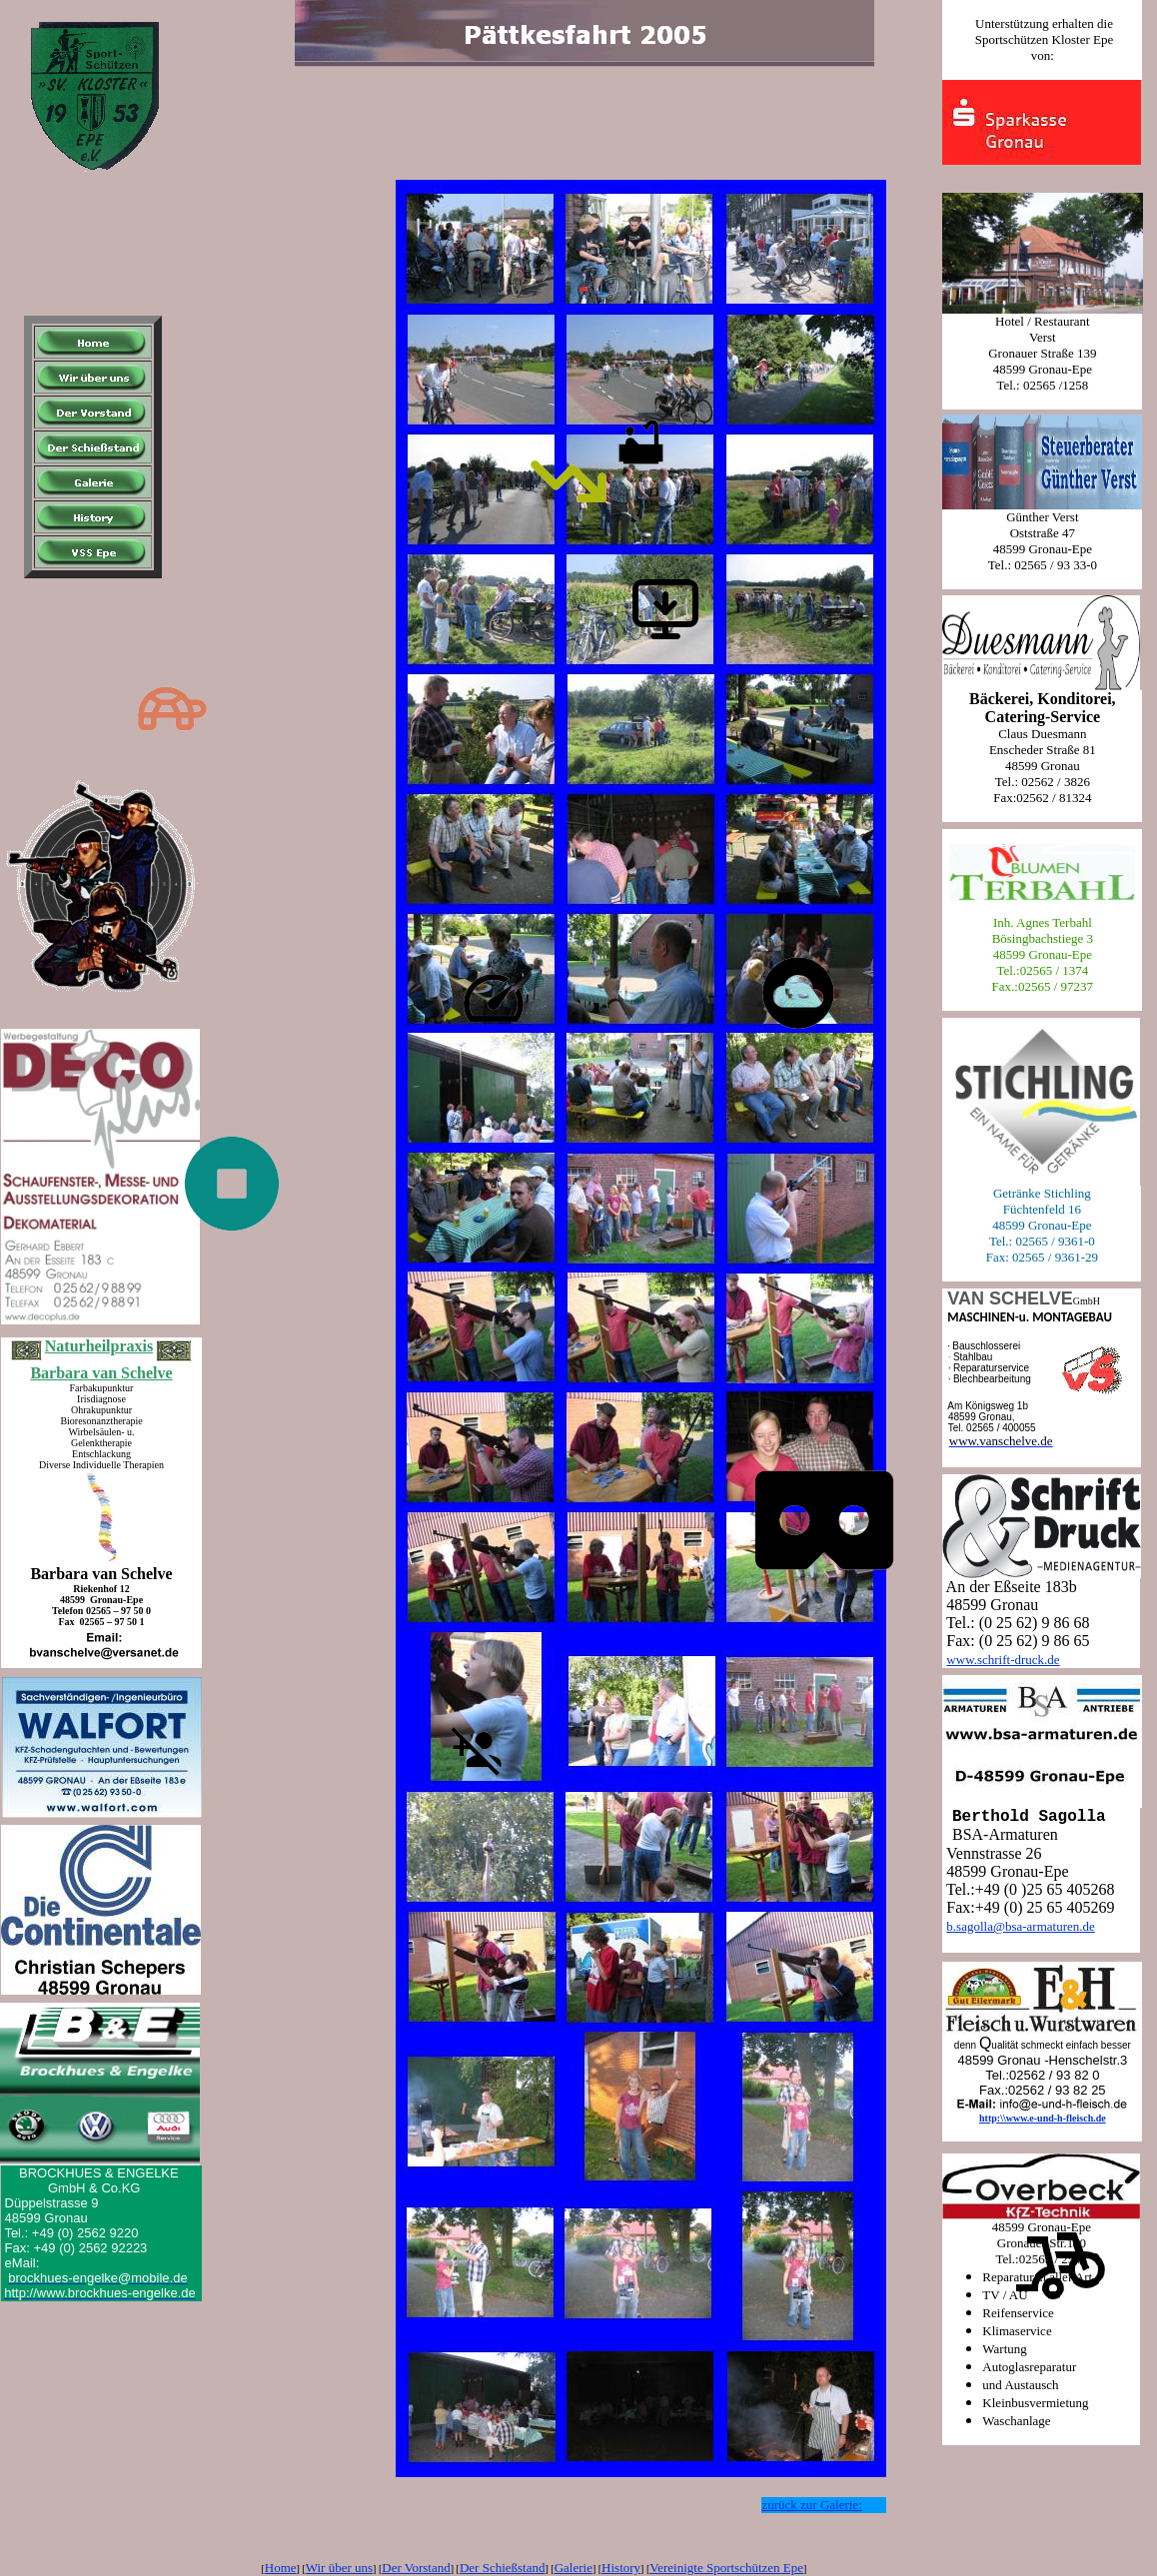 Image resolution: width=1157 pixels, height=2576 pixels. I want to click on indicates bathroom amenities available, so click(640, 441).